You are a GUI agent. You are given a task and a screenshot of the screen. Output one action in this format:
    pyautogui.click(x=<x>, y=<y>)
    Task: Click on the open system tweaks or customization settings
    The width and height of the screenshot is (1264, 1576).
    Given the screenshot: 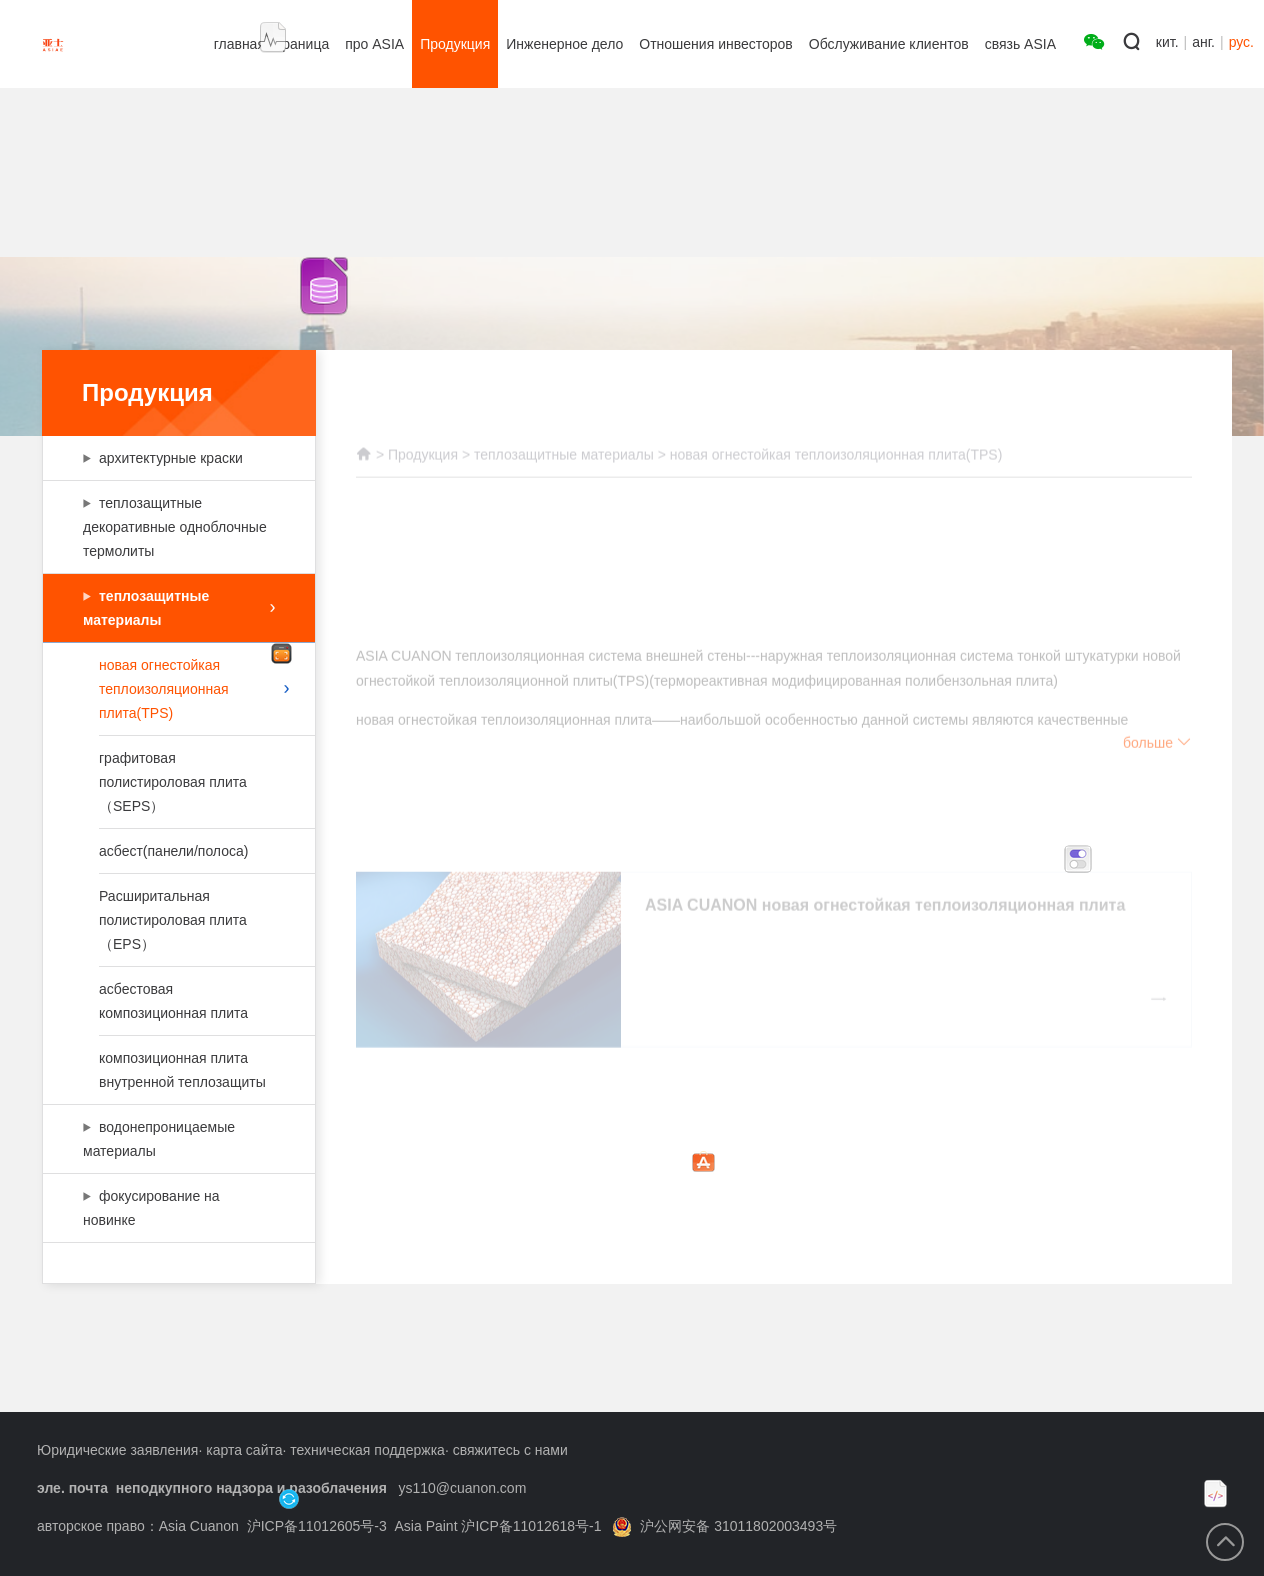 What is the action you would take?
    pyautogui.click(x=1078, y=859)
    